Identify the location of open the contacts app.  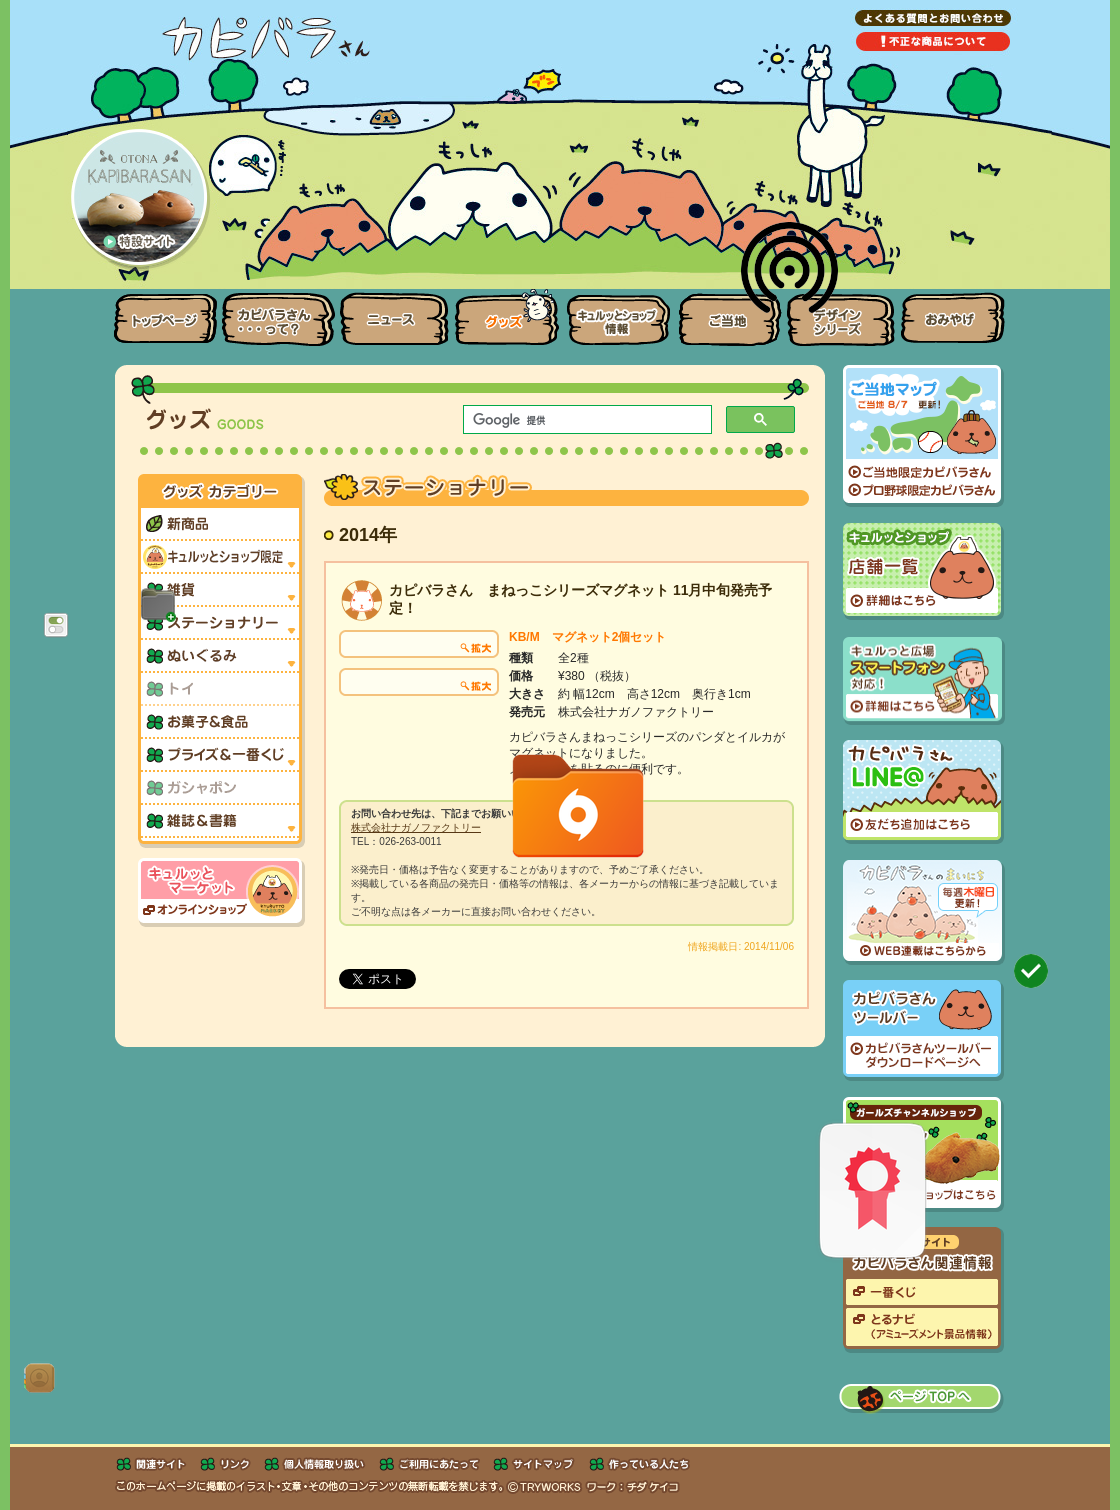
(40, 1378).